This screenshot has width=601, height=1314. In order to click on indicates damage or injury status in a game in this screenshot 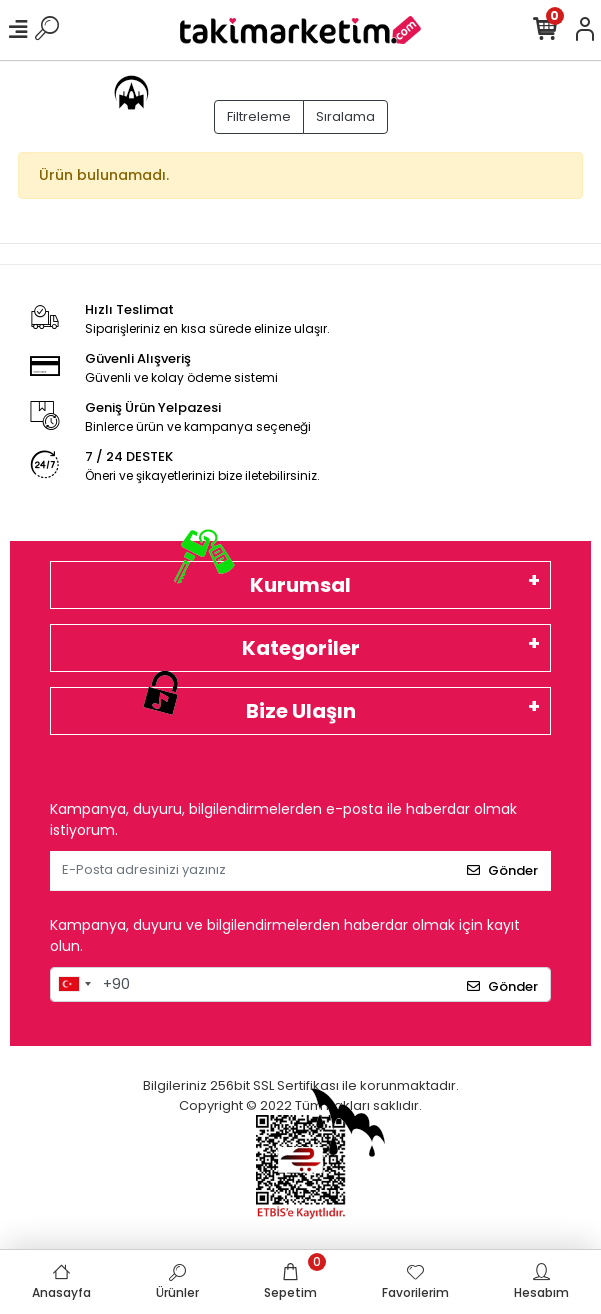, I will do `click(347, 1124)`.